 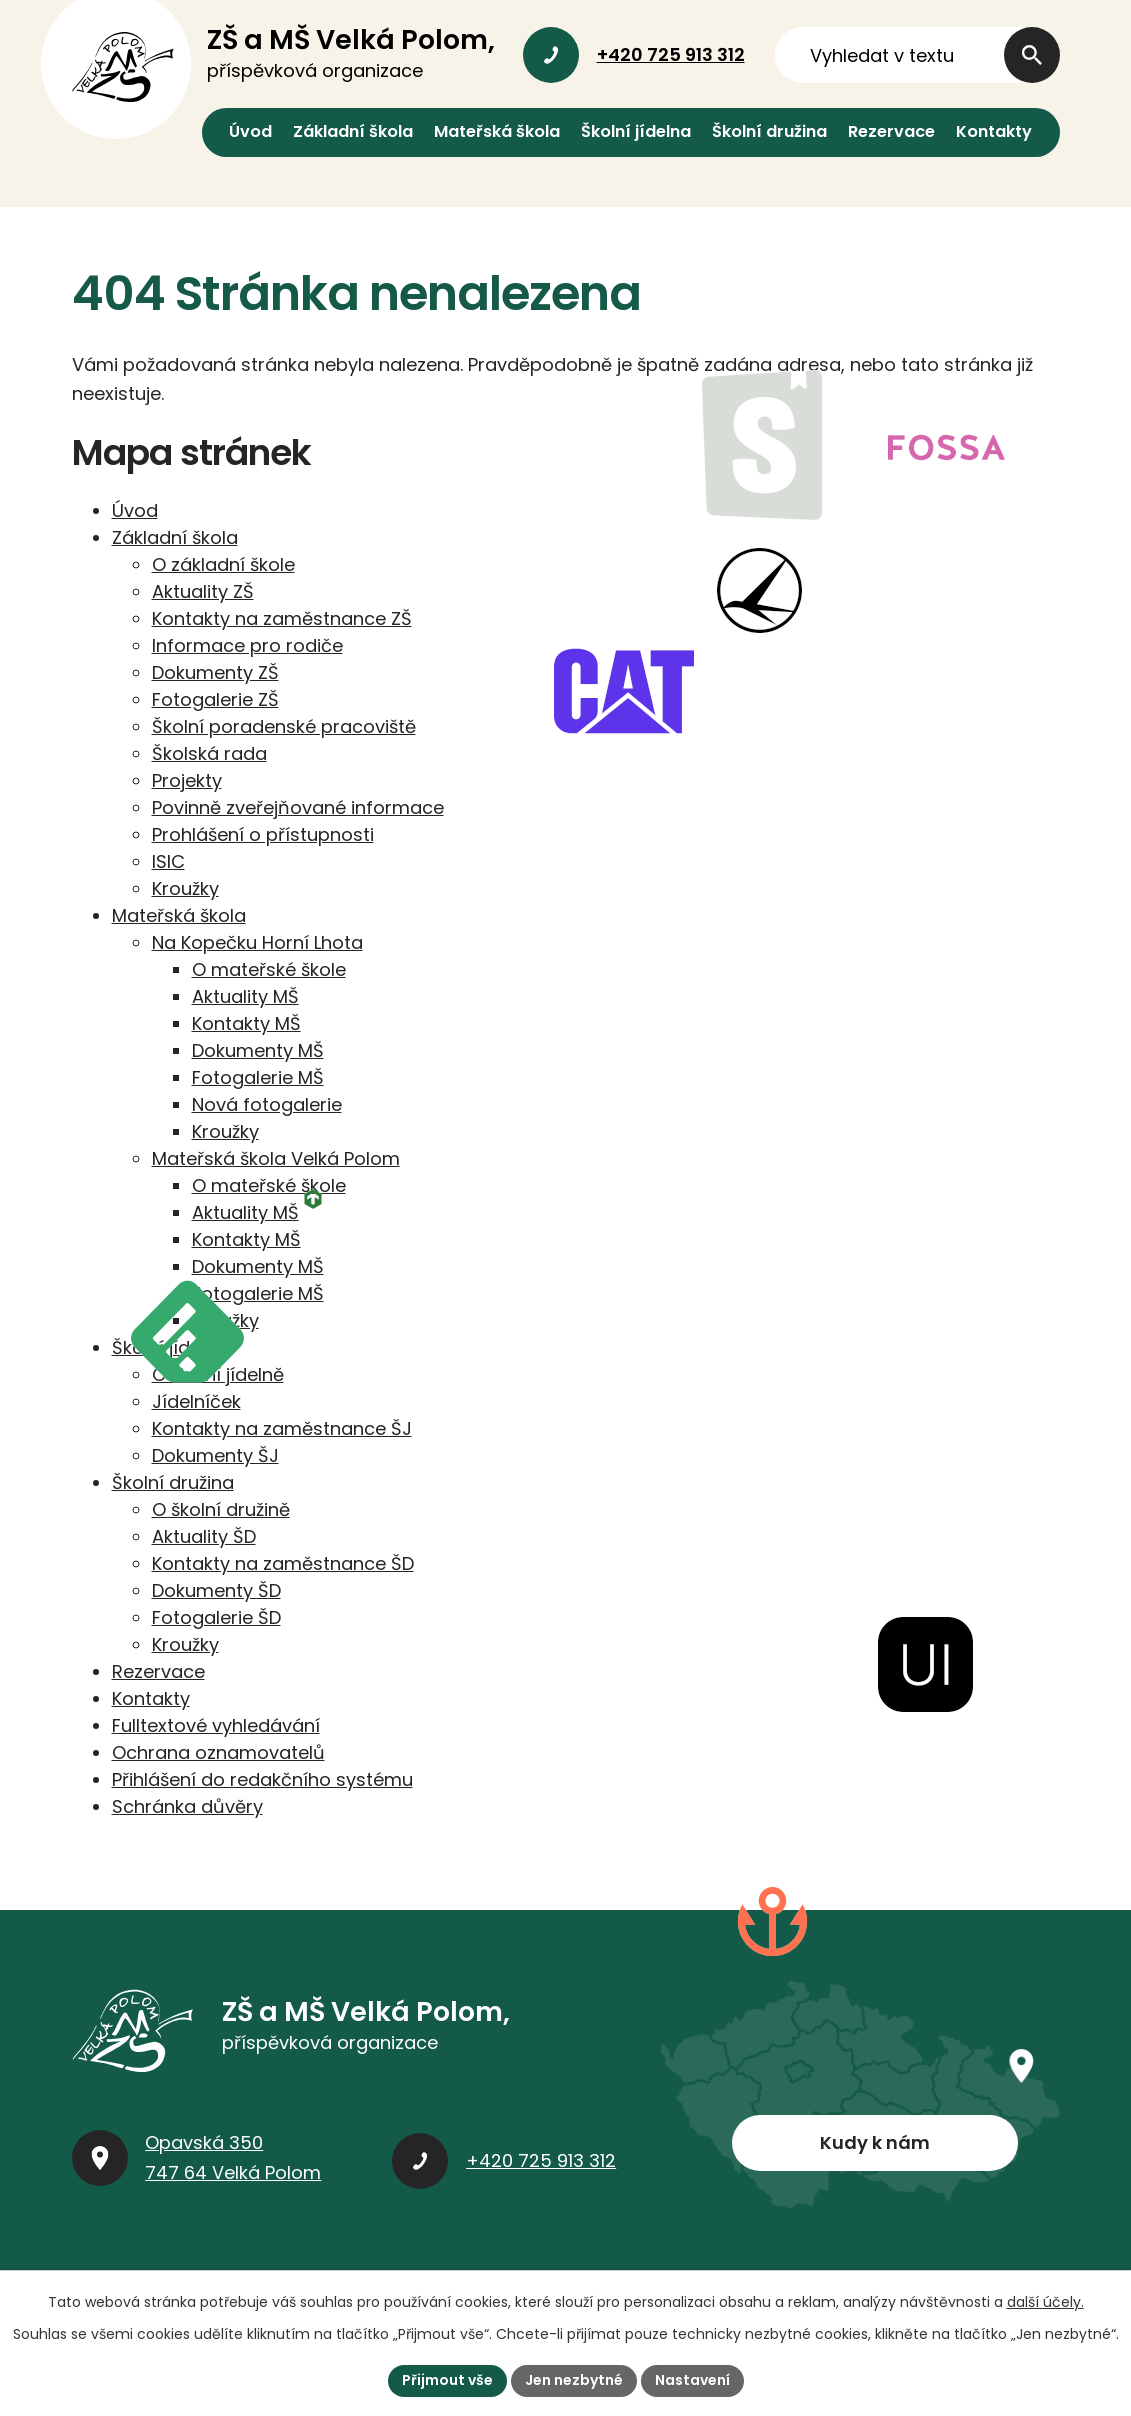 What do you see at coordinates (772, 1921) in the screenshot?
I see `access marina or harbor locations` at bounding box center [772, 1921].